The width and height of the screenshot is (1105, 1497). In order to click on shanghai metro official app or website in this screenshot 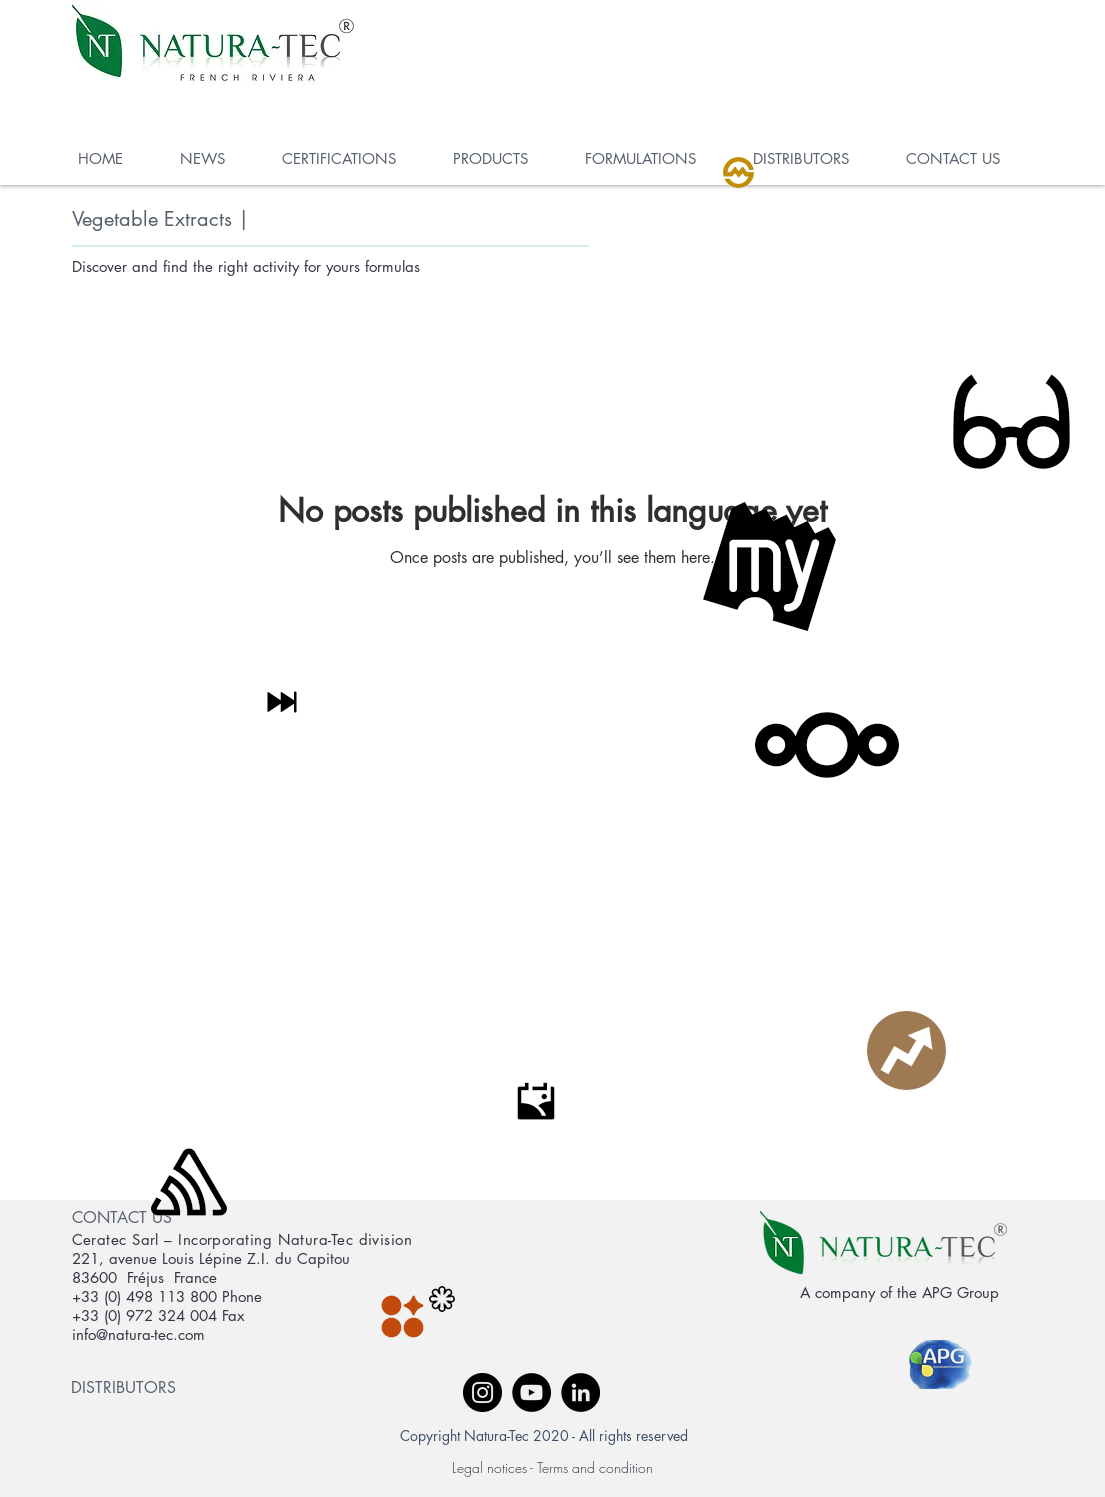, I will do `click(738, 172)`.